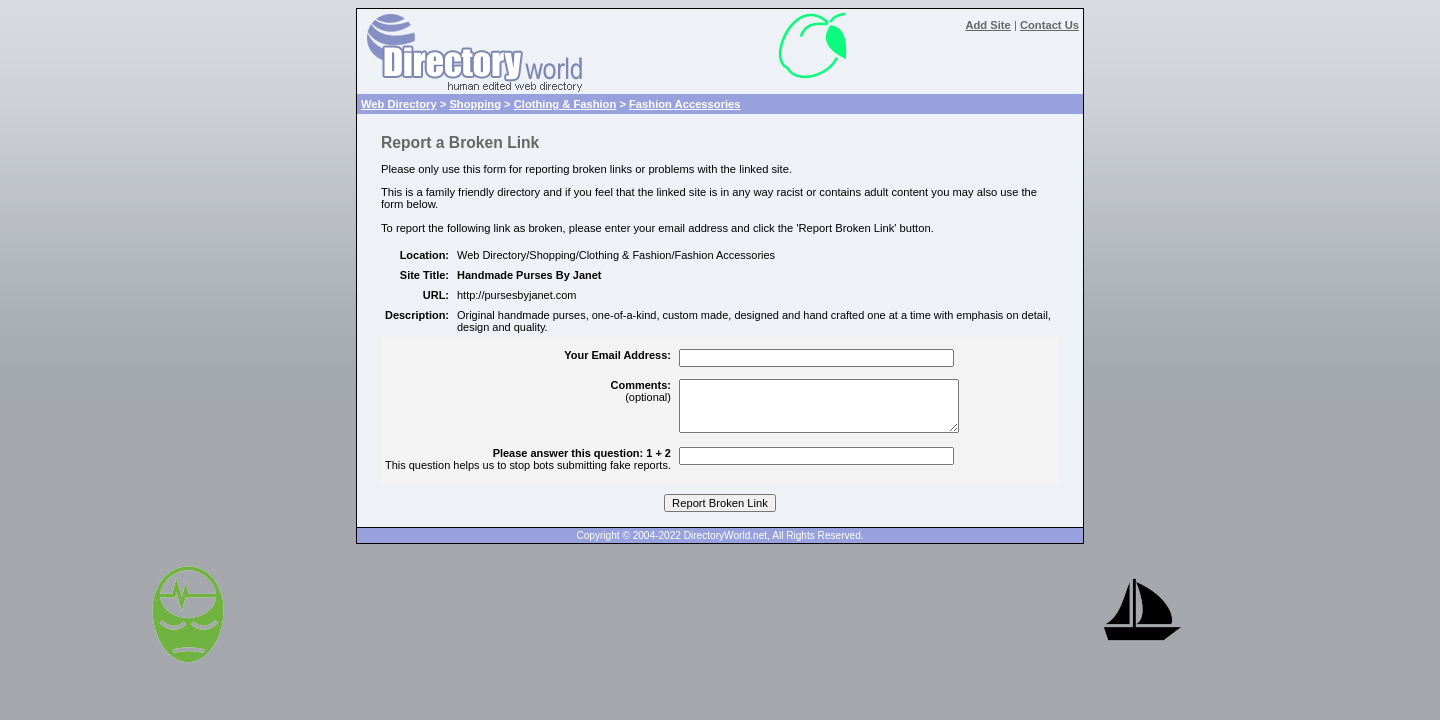 This screenshot has height=720, width=1440. I want to click on represents a fruit or produce category, so click(812, 45).